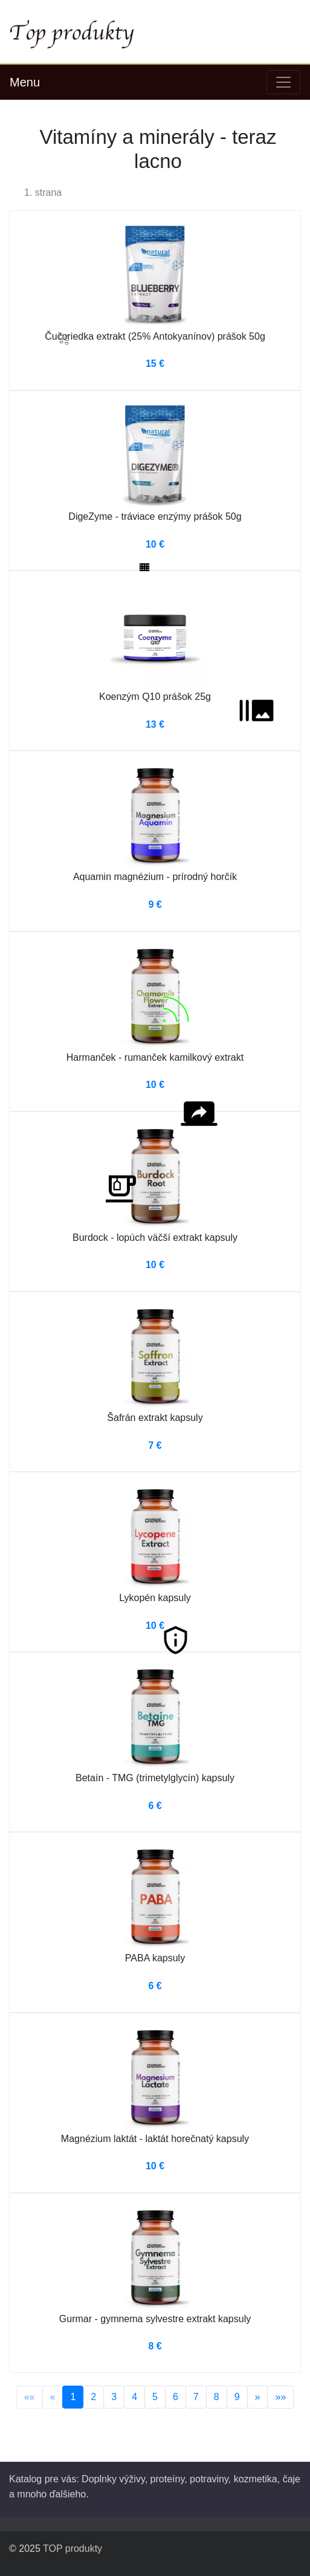  Describe the element at coordinates (199, 1113) in the screenshot. I see `share your screen with others` at that location.